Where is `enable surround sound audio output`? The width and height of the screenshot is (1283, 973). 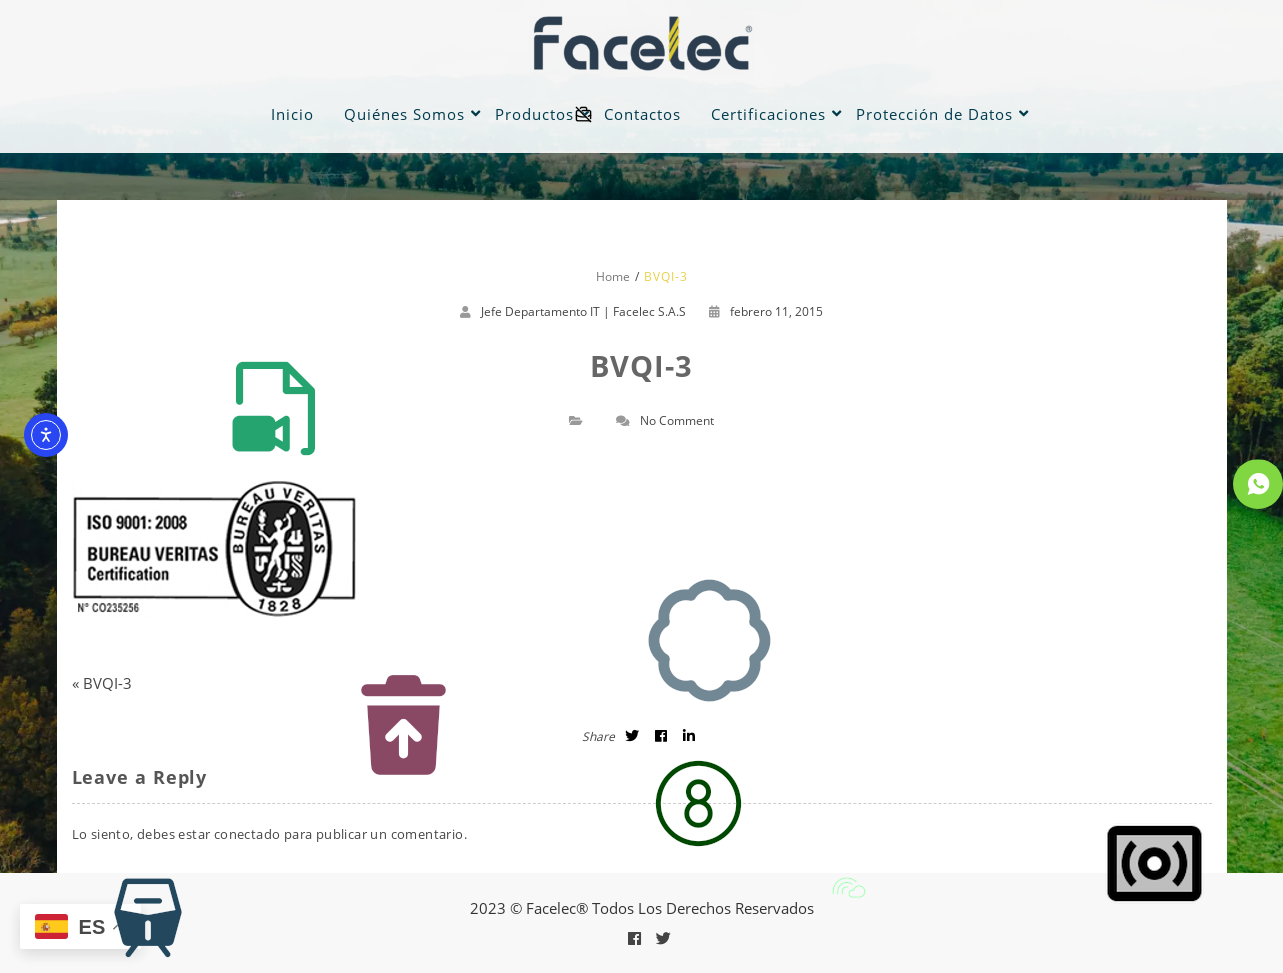 enable surround sound audio output is located at coordinates (1154, 863).